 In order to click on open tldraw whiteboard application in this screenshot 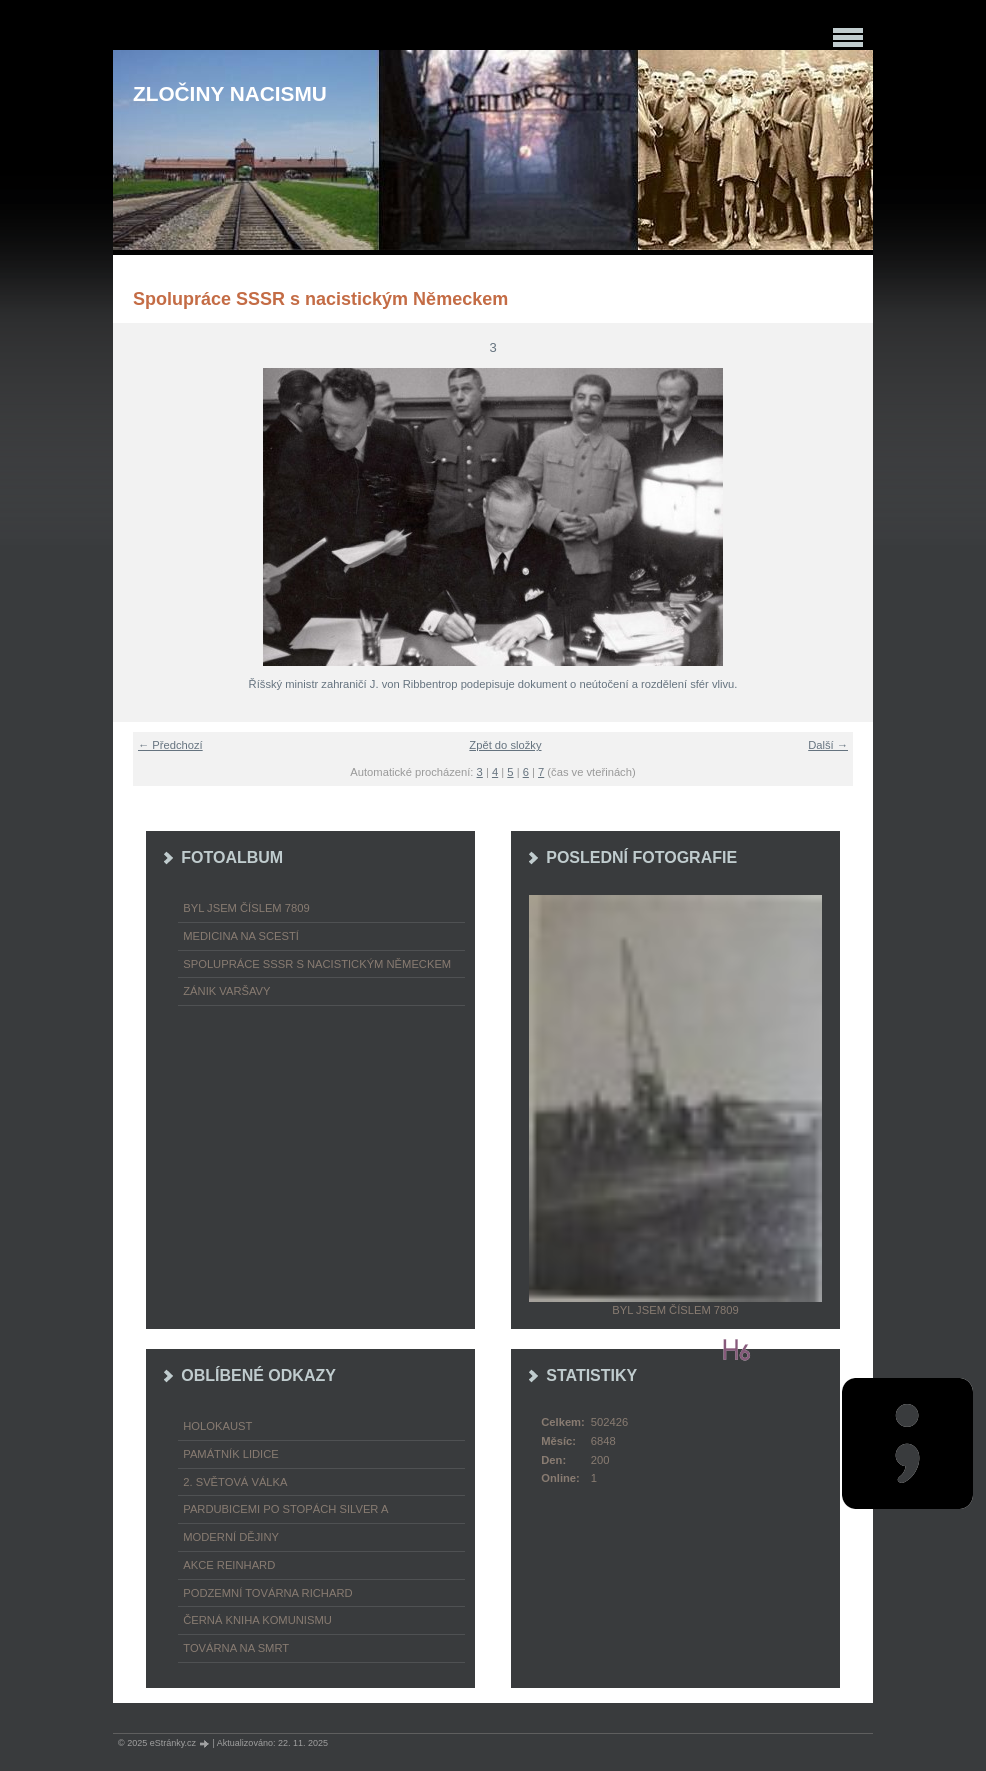, I will do `click(907, 1443)`.